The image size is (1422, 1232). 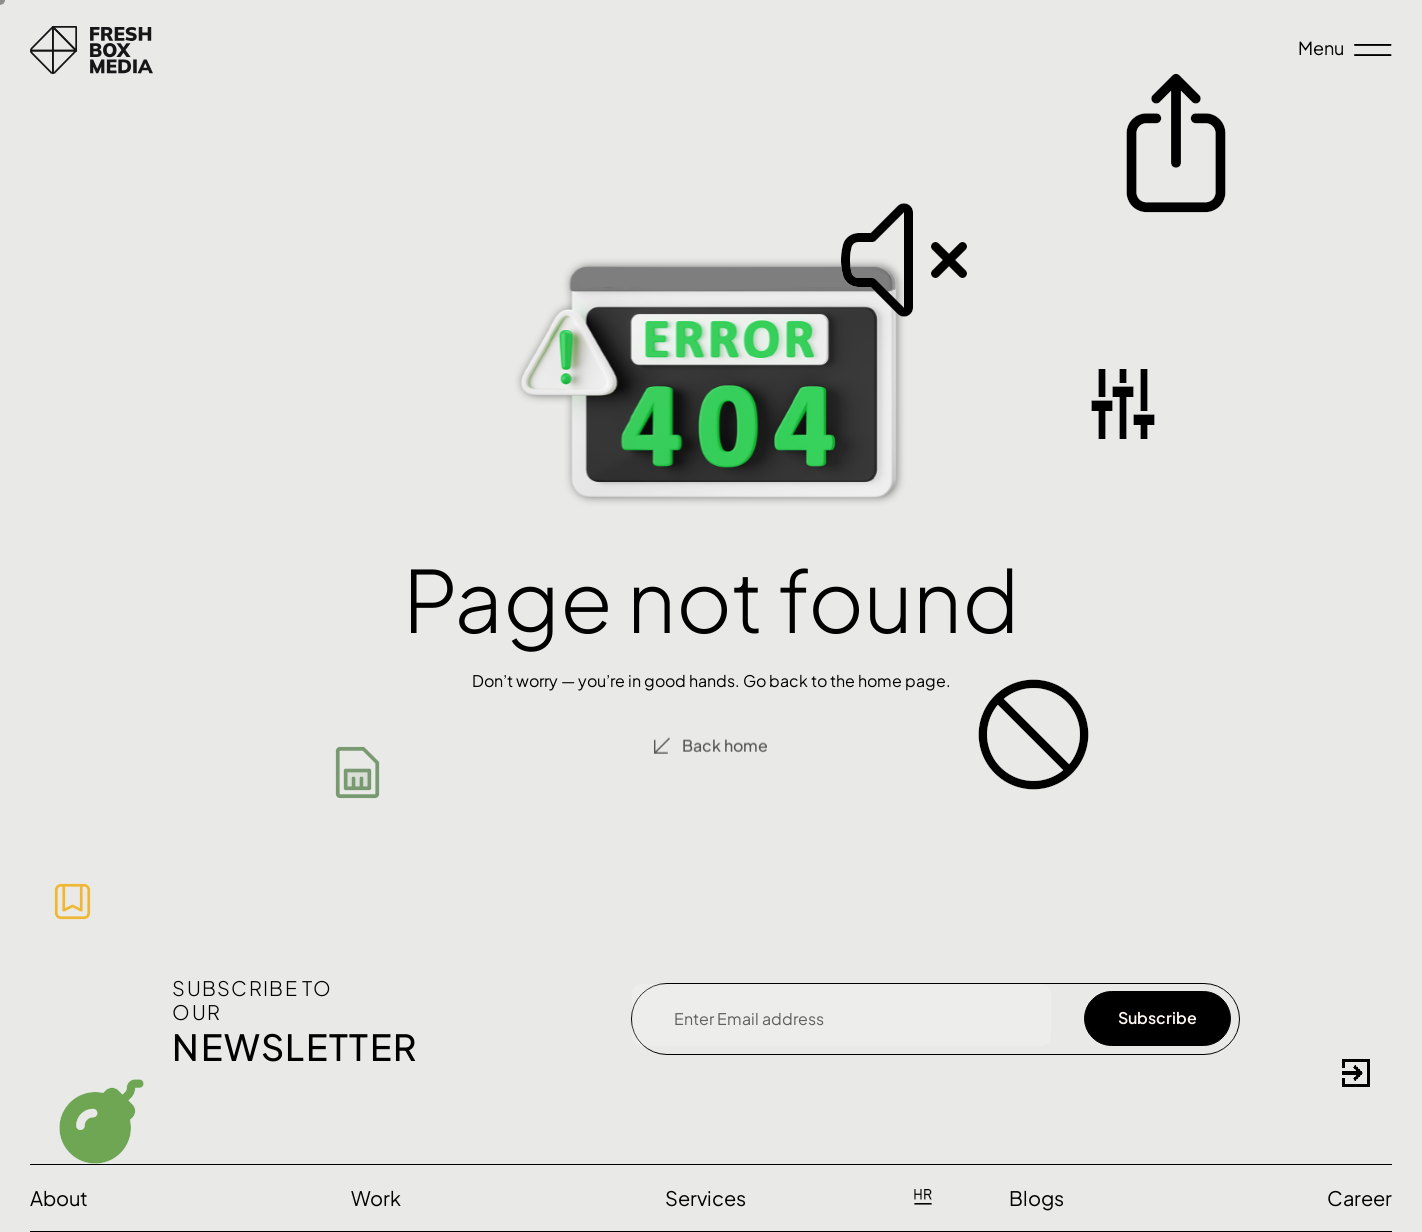 I want to click on log out of the current account, so click(x=1356, y=1073).